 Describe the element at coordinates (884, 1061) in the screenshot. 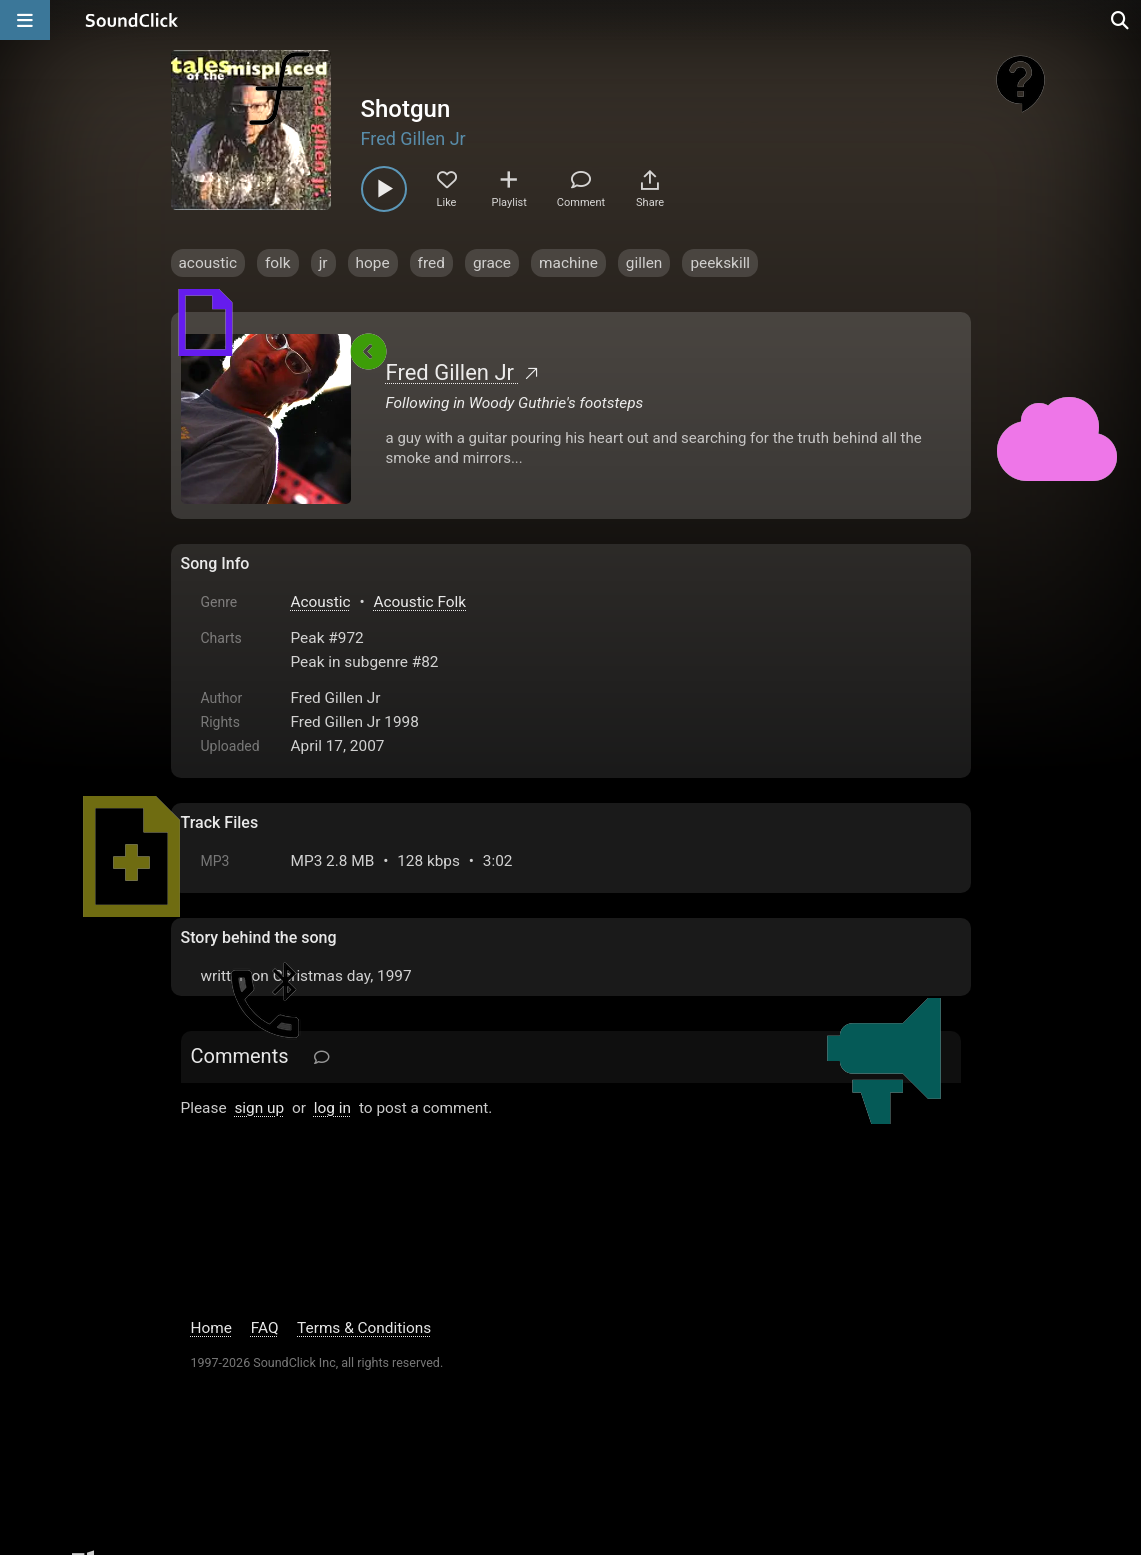

I see `make an announcement or broadcast` at that location.